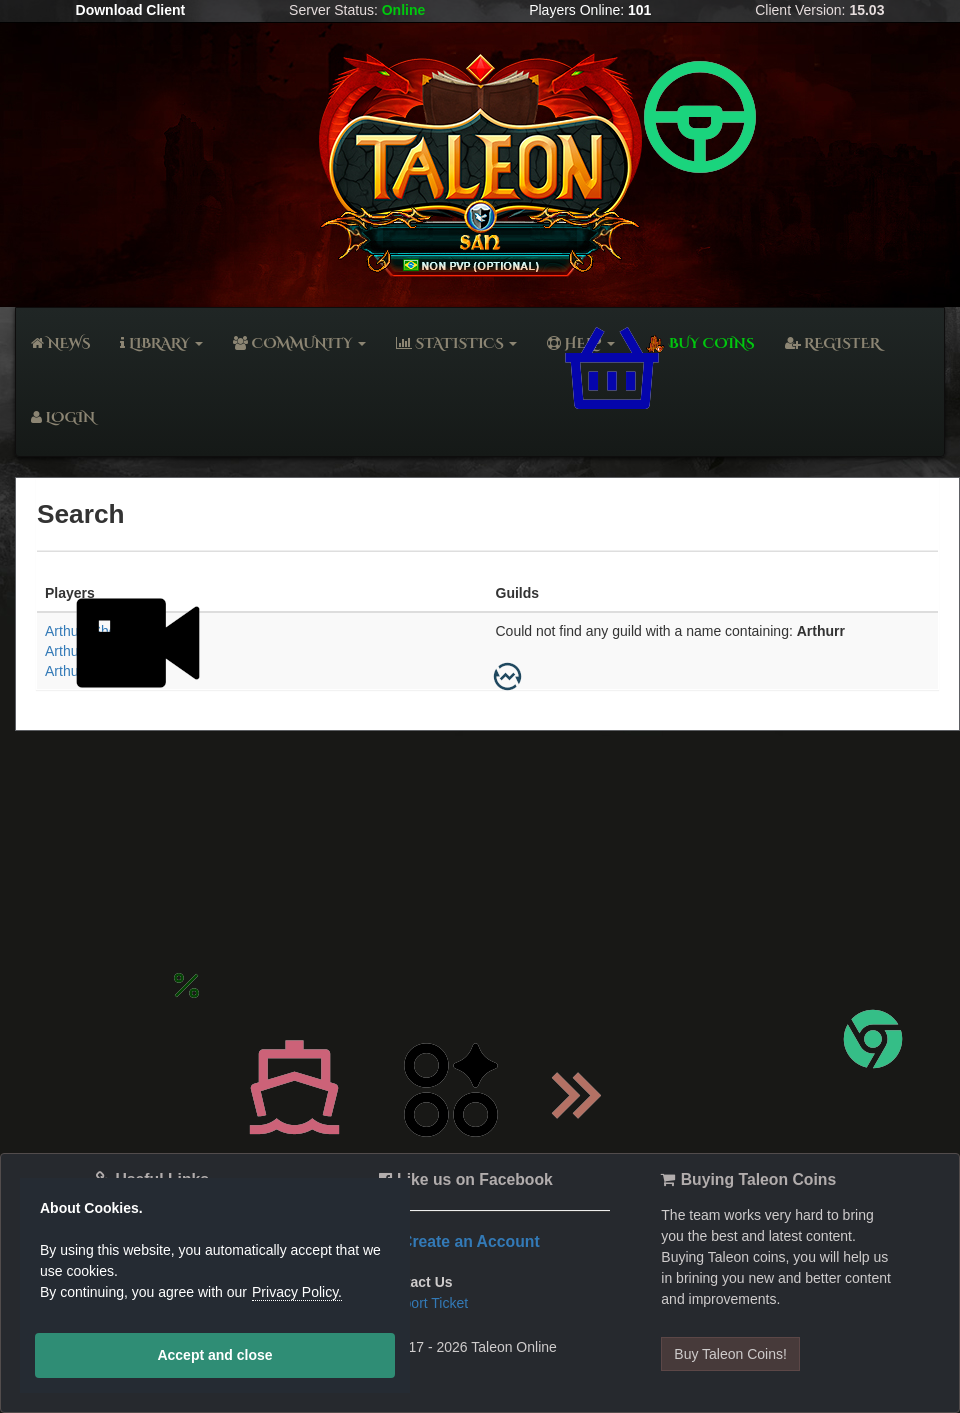 The image size is (960, 1413). I want to click on open Google Chrome browser, so click(873, 1039).